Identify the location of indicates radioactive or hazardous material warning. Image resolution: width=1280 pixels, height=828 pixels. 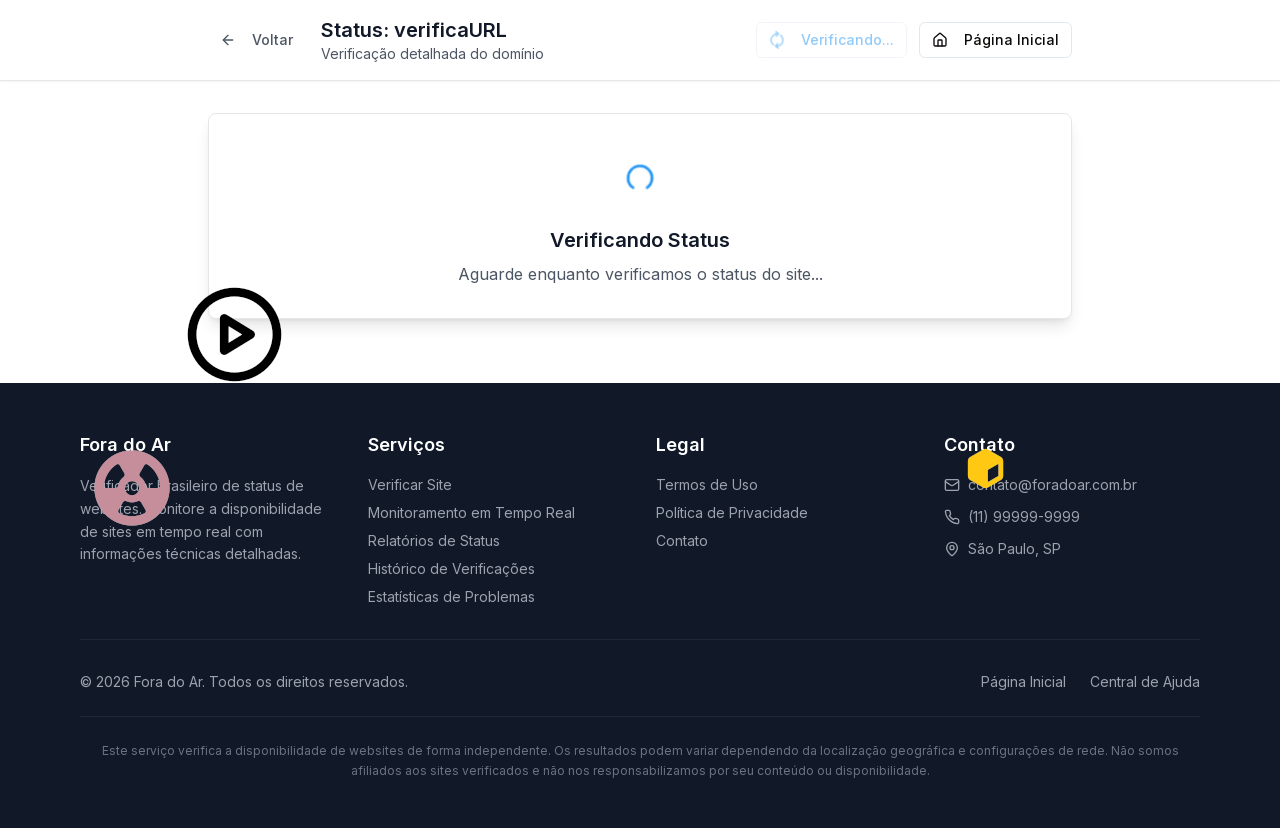
(132, 488).